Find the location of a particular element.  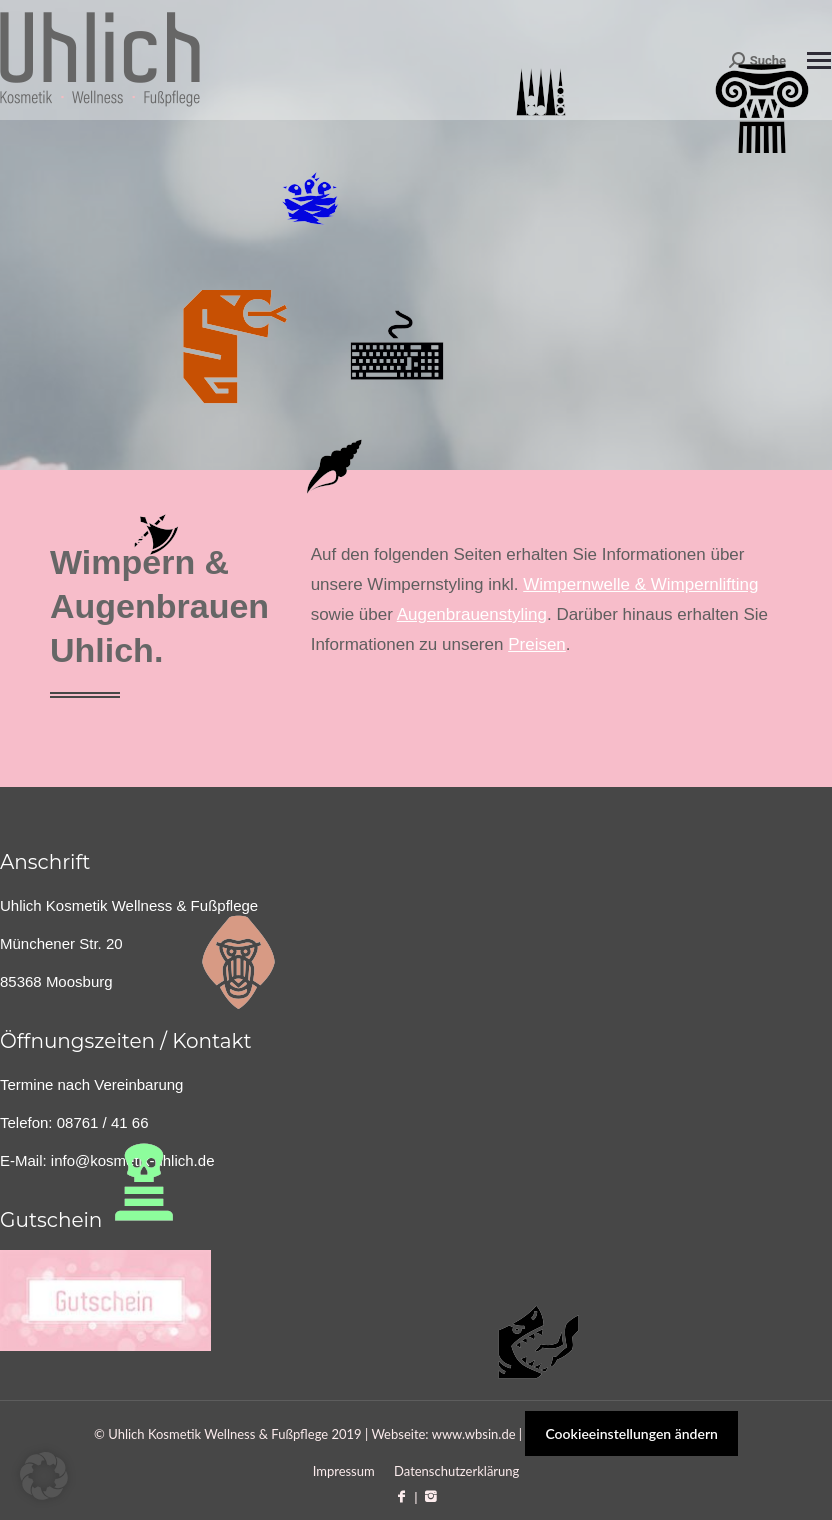

indicates shark attack or danger zone in a game is located at coordinates (538, 1339).